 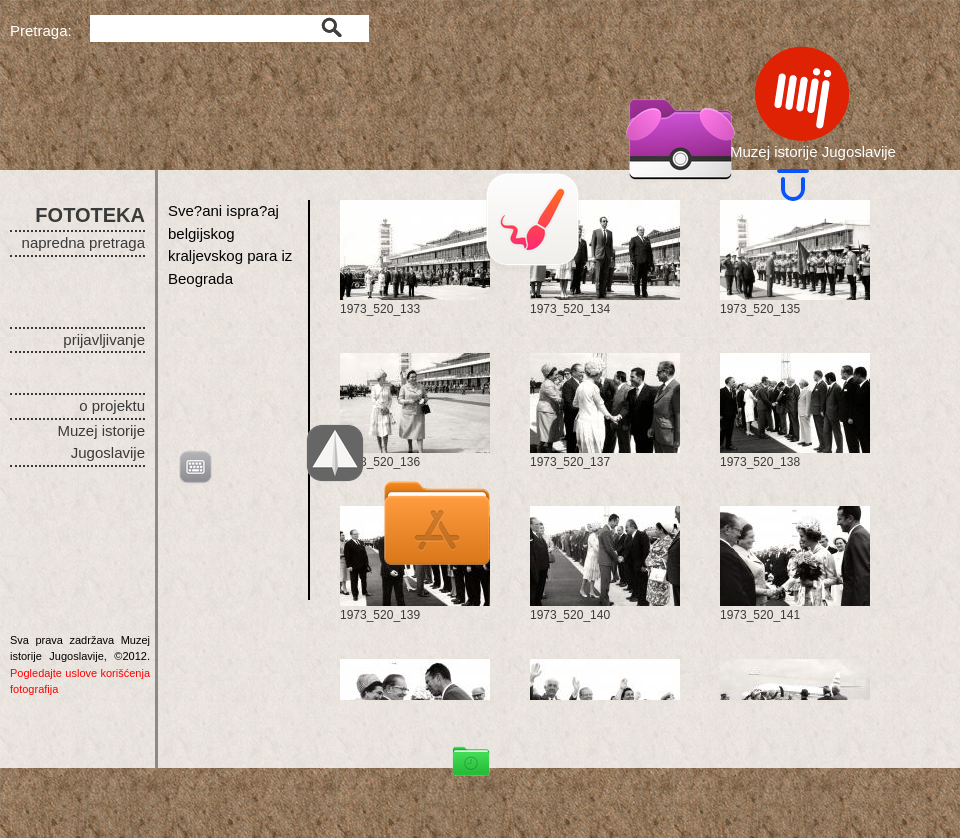 What do you see at coordinates (437, 523) in the screenshot?
I see `open templates folder` at bounding box center [437, 523].